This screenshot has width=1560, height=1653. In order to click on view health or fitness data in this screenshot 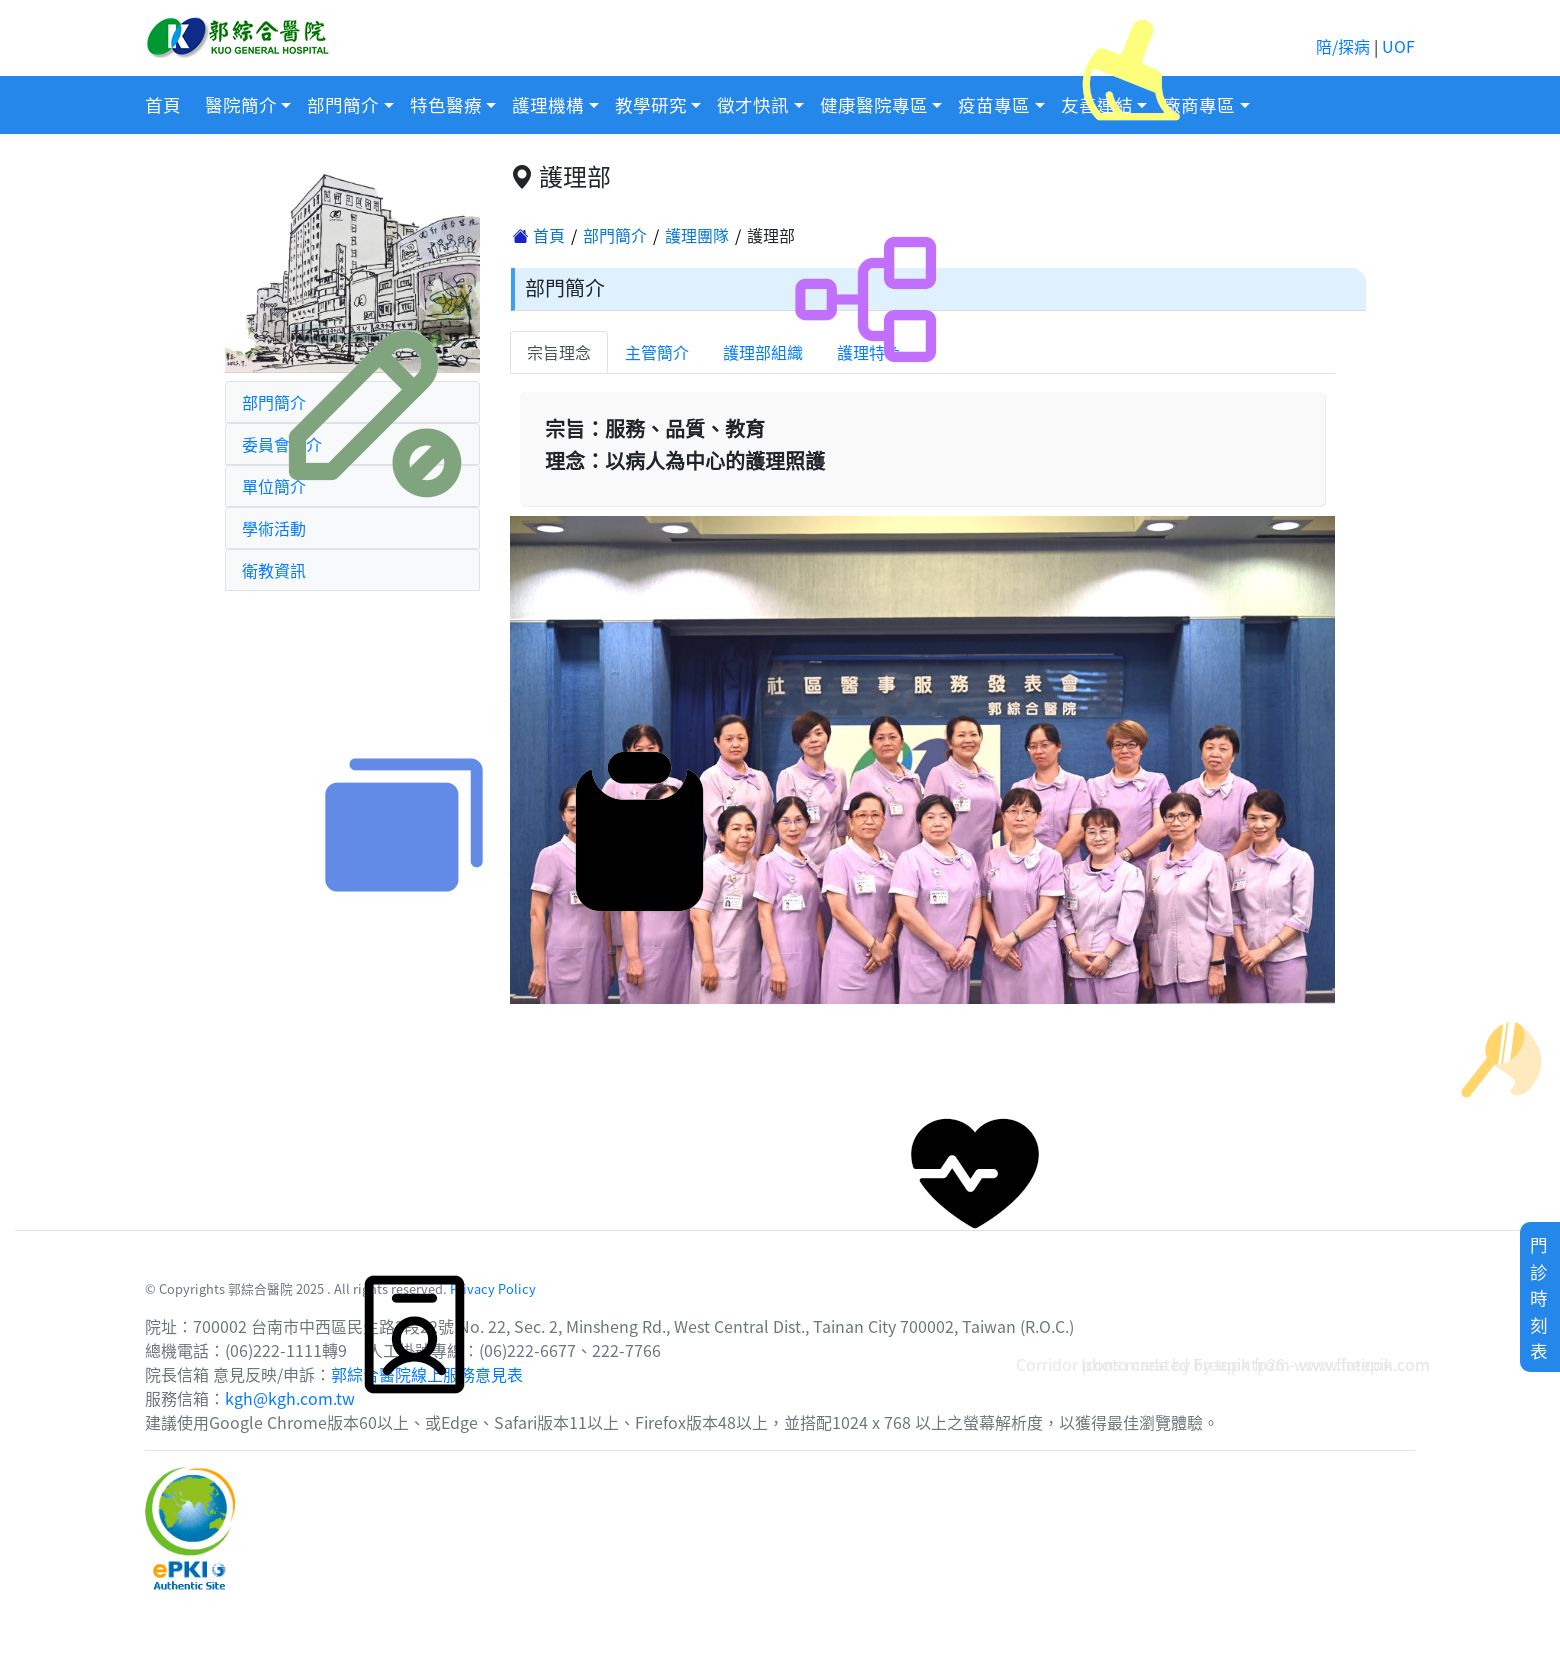, I will do `click(975, 1169)`.